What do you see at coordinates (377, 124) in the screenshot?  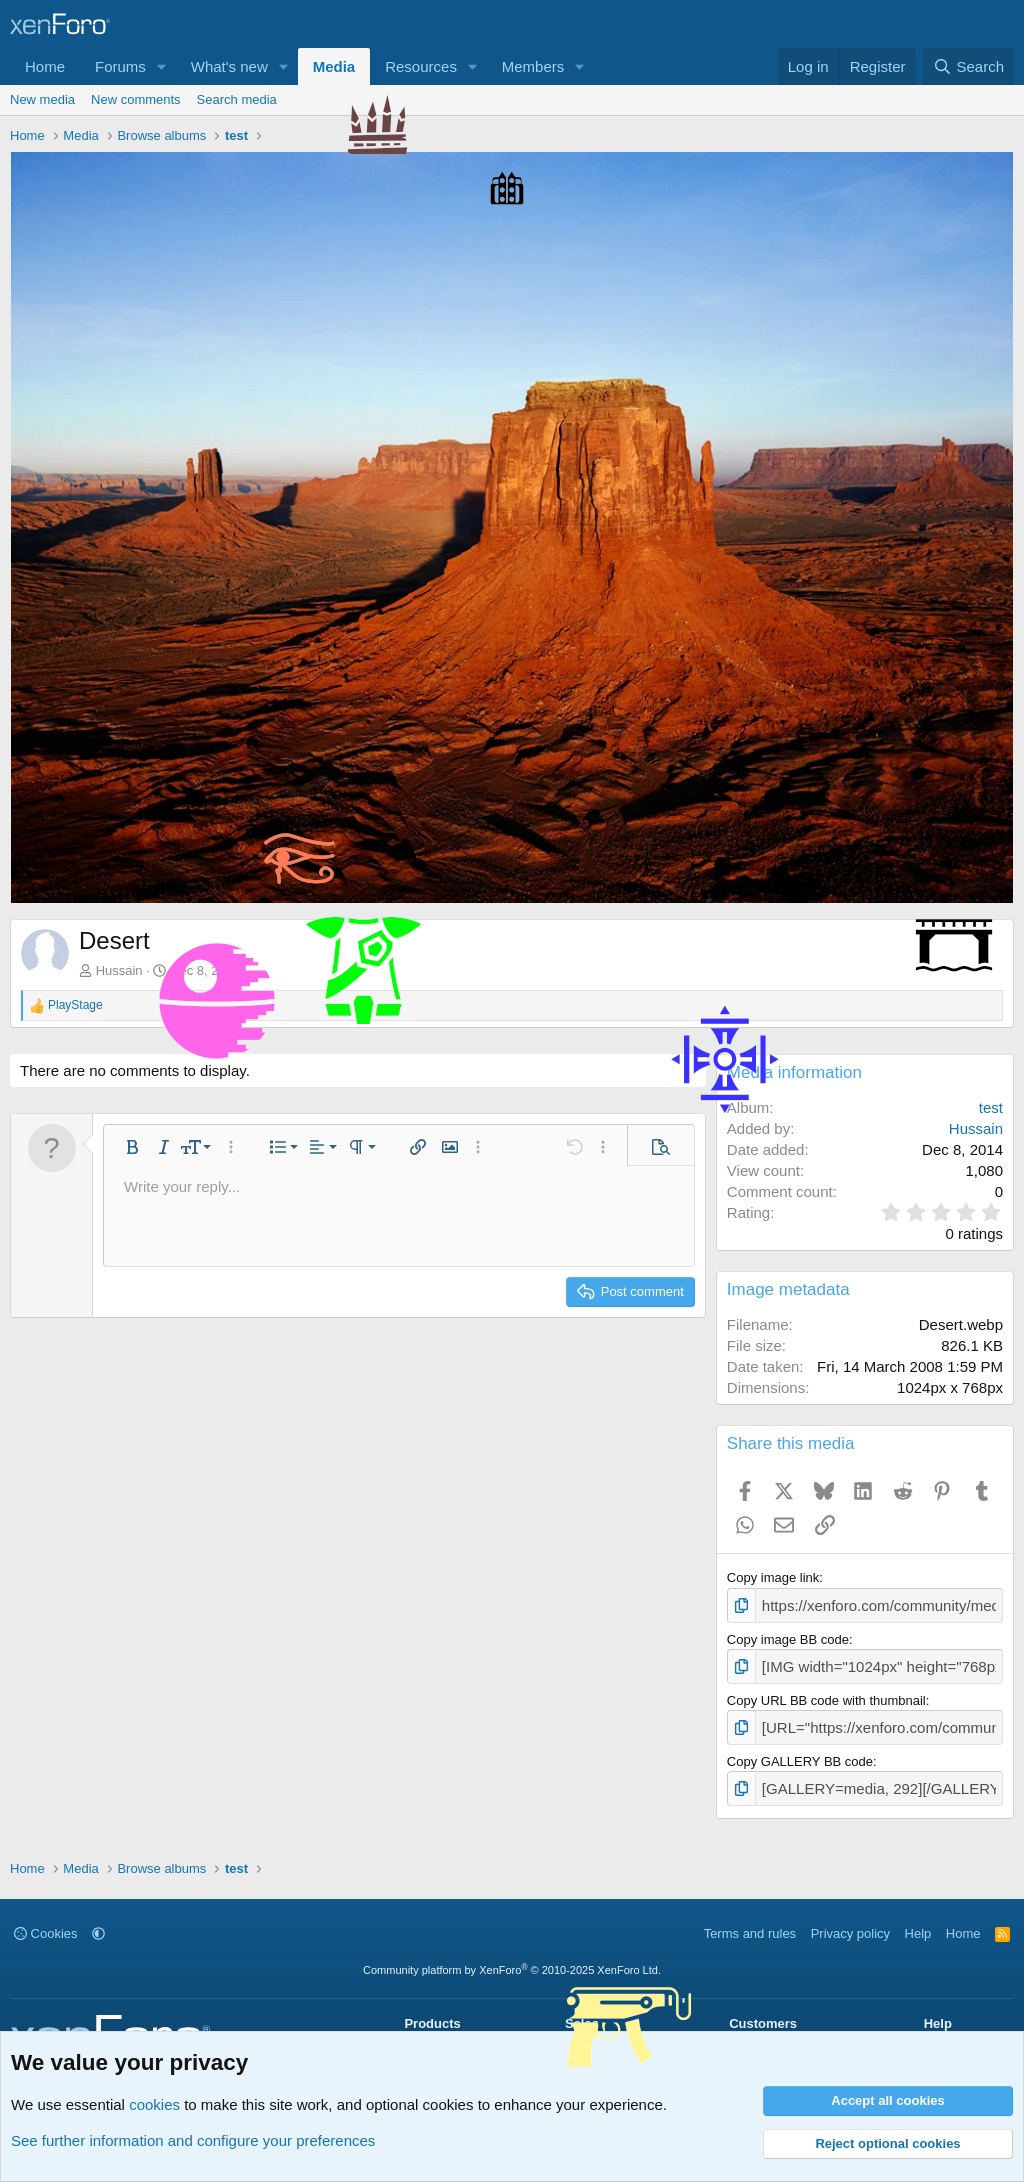 I see `place defensive barrier or fortification` at bounding box center [377, 124].